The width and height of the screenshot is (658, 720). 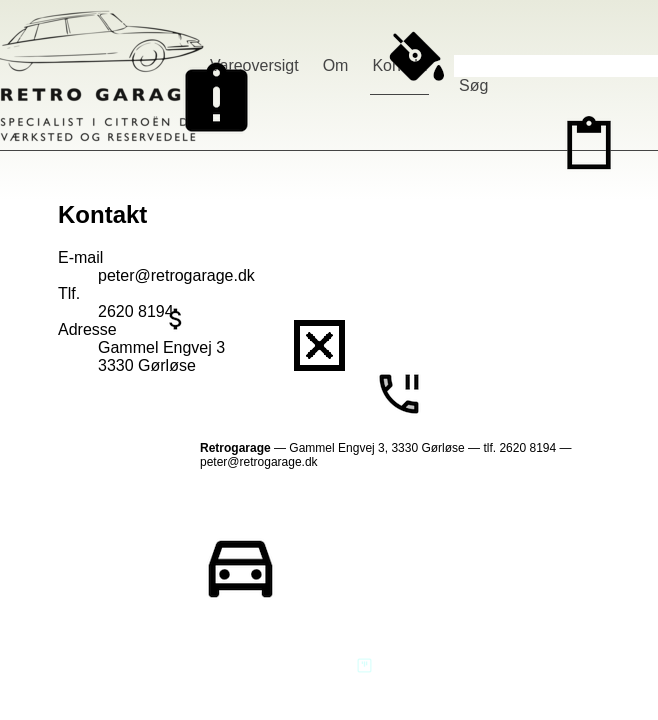 I want to click on indicates a feature or option is disabled by default, so click(x=319, y=345).